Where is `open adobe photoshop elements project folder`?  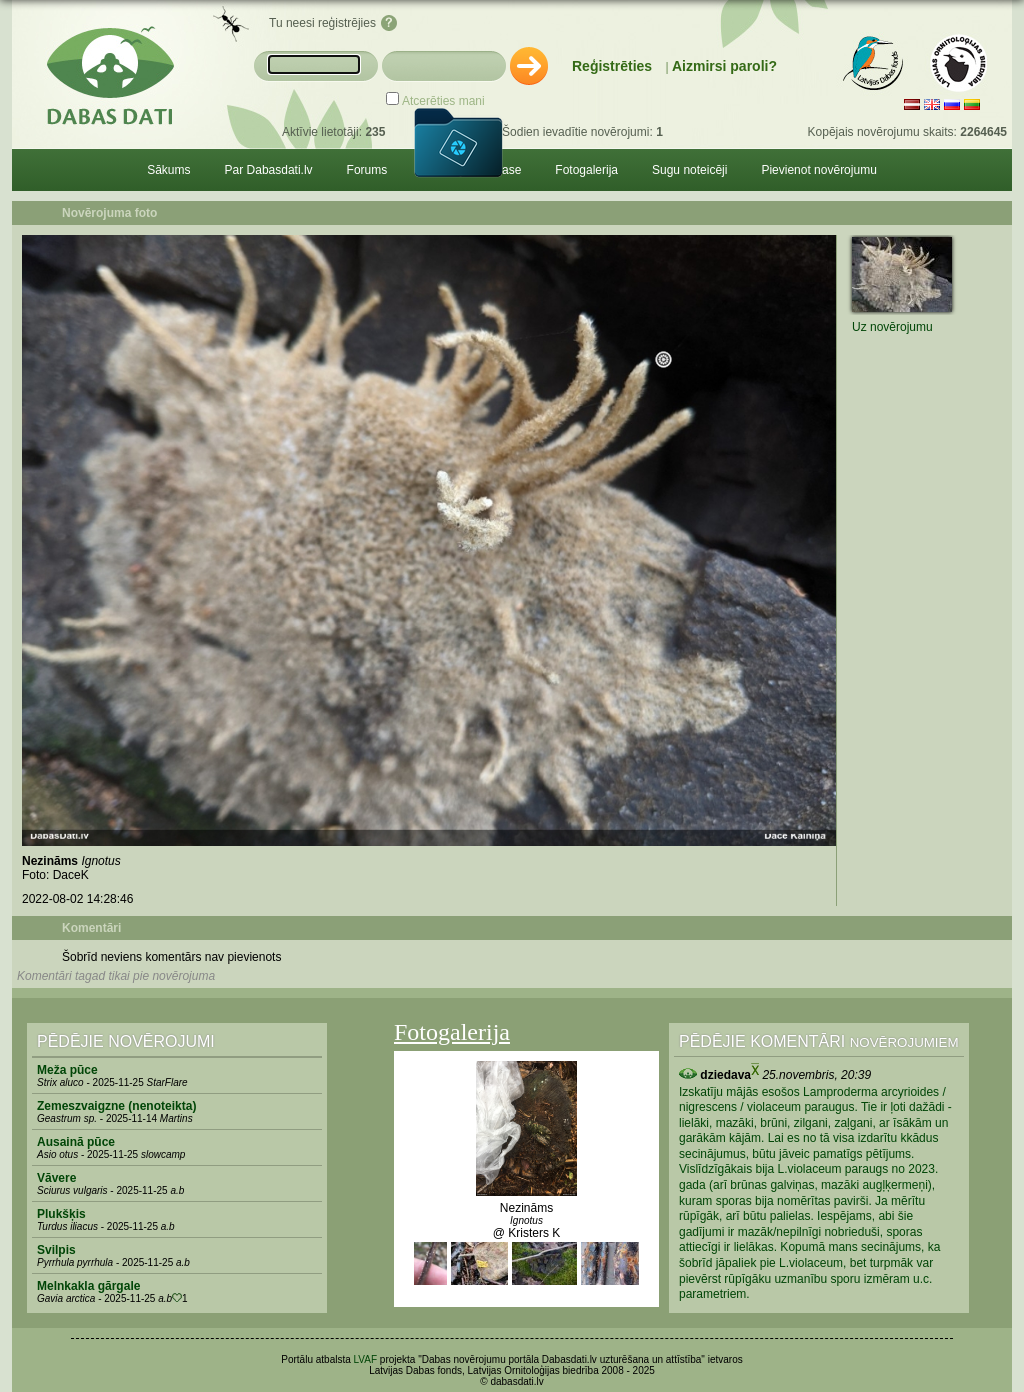
open adobe photoshop elements project folder is located at coordinates (458, 145).